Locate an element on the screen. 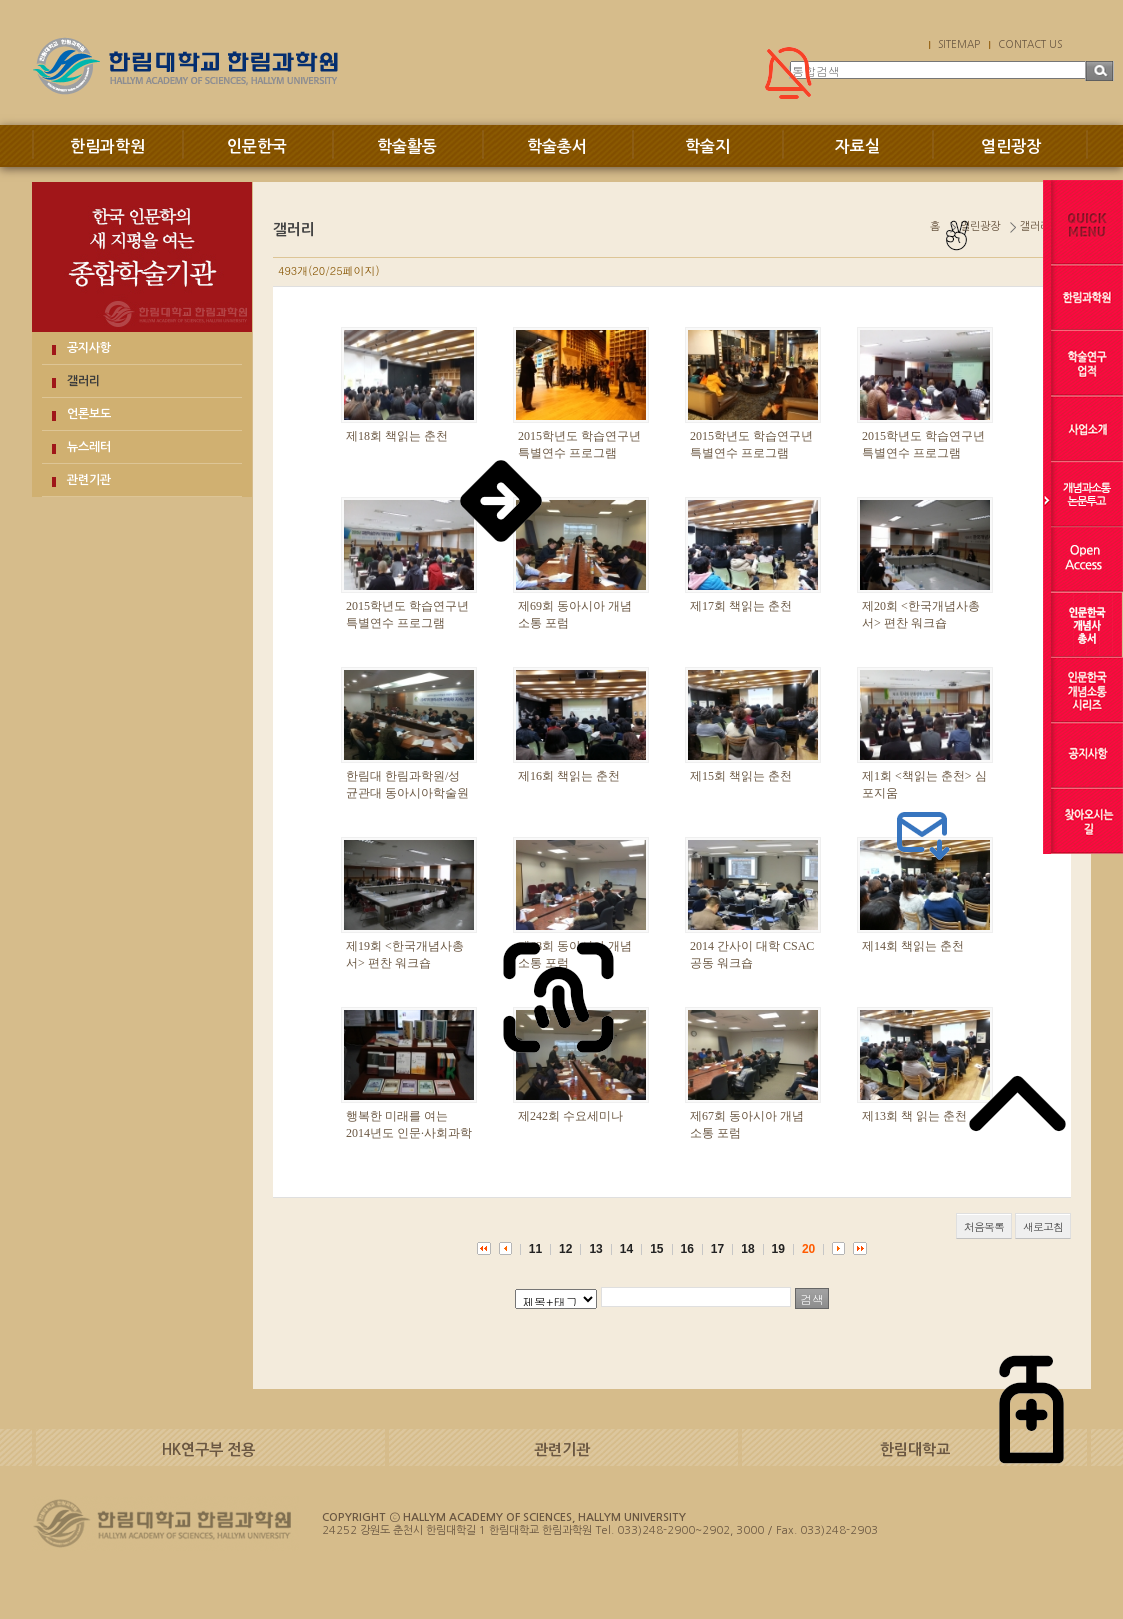 The height and width of the screenshot is (1619, 1123). mute notifications is located at coordinates (789, 73).